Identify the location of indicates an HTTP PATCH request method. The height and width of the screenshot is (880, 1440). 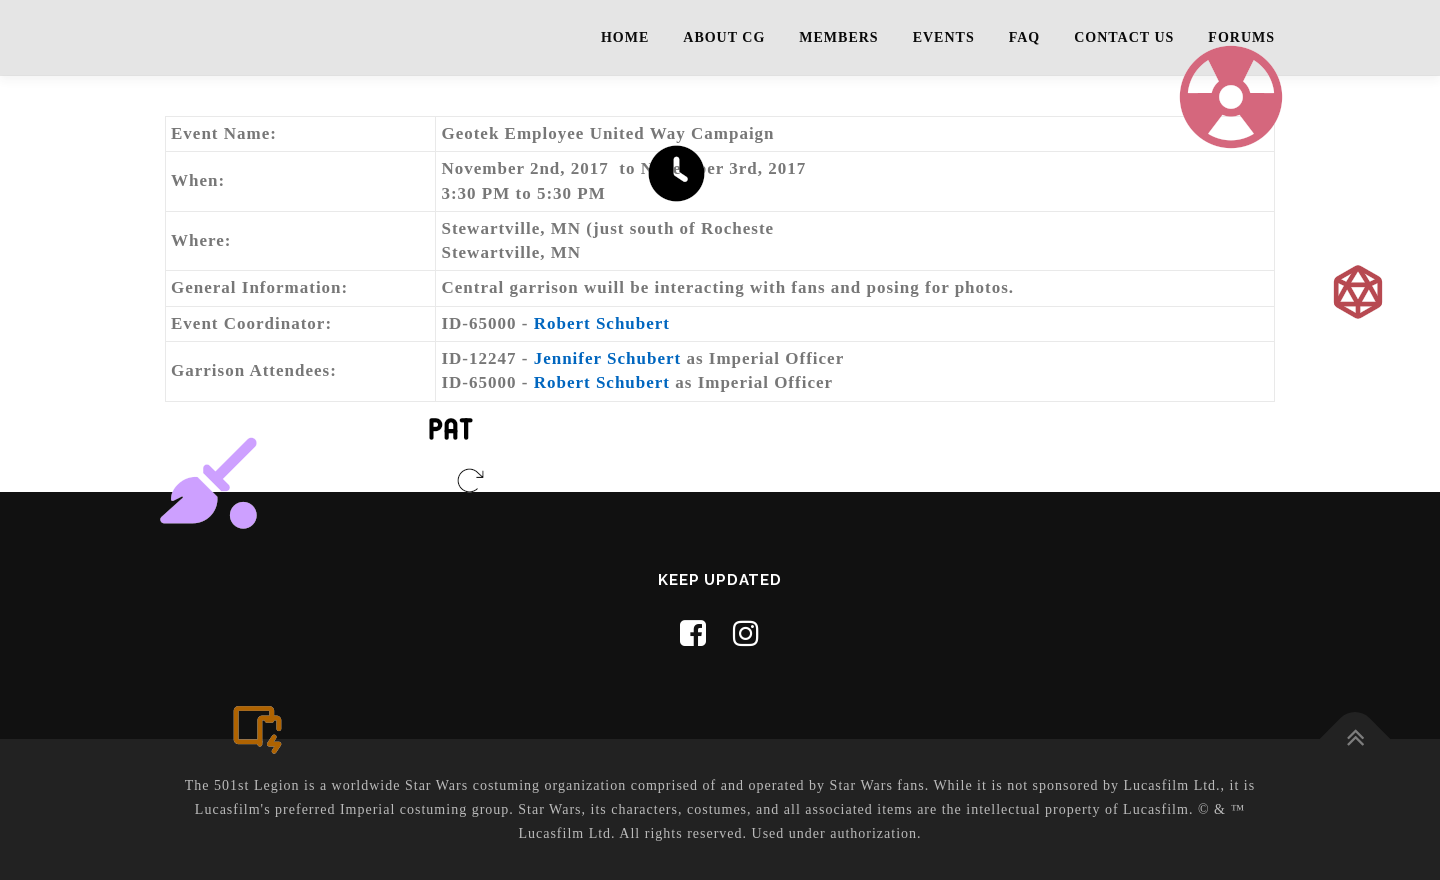
(451, 429).